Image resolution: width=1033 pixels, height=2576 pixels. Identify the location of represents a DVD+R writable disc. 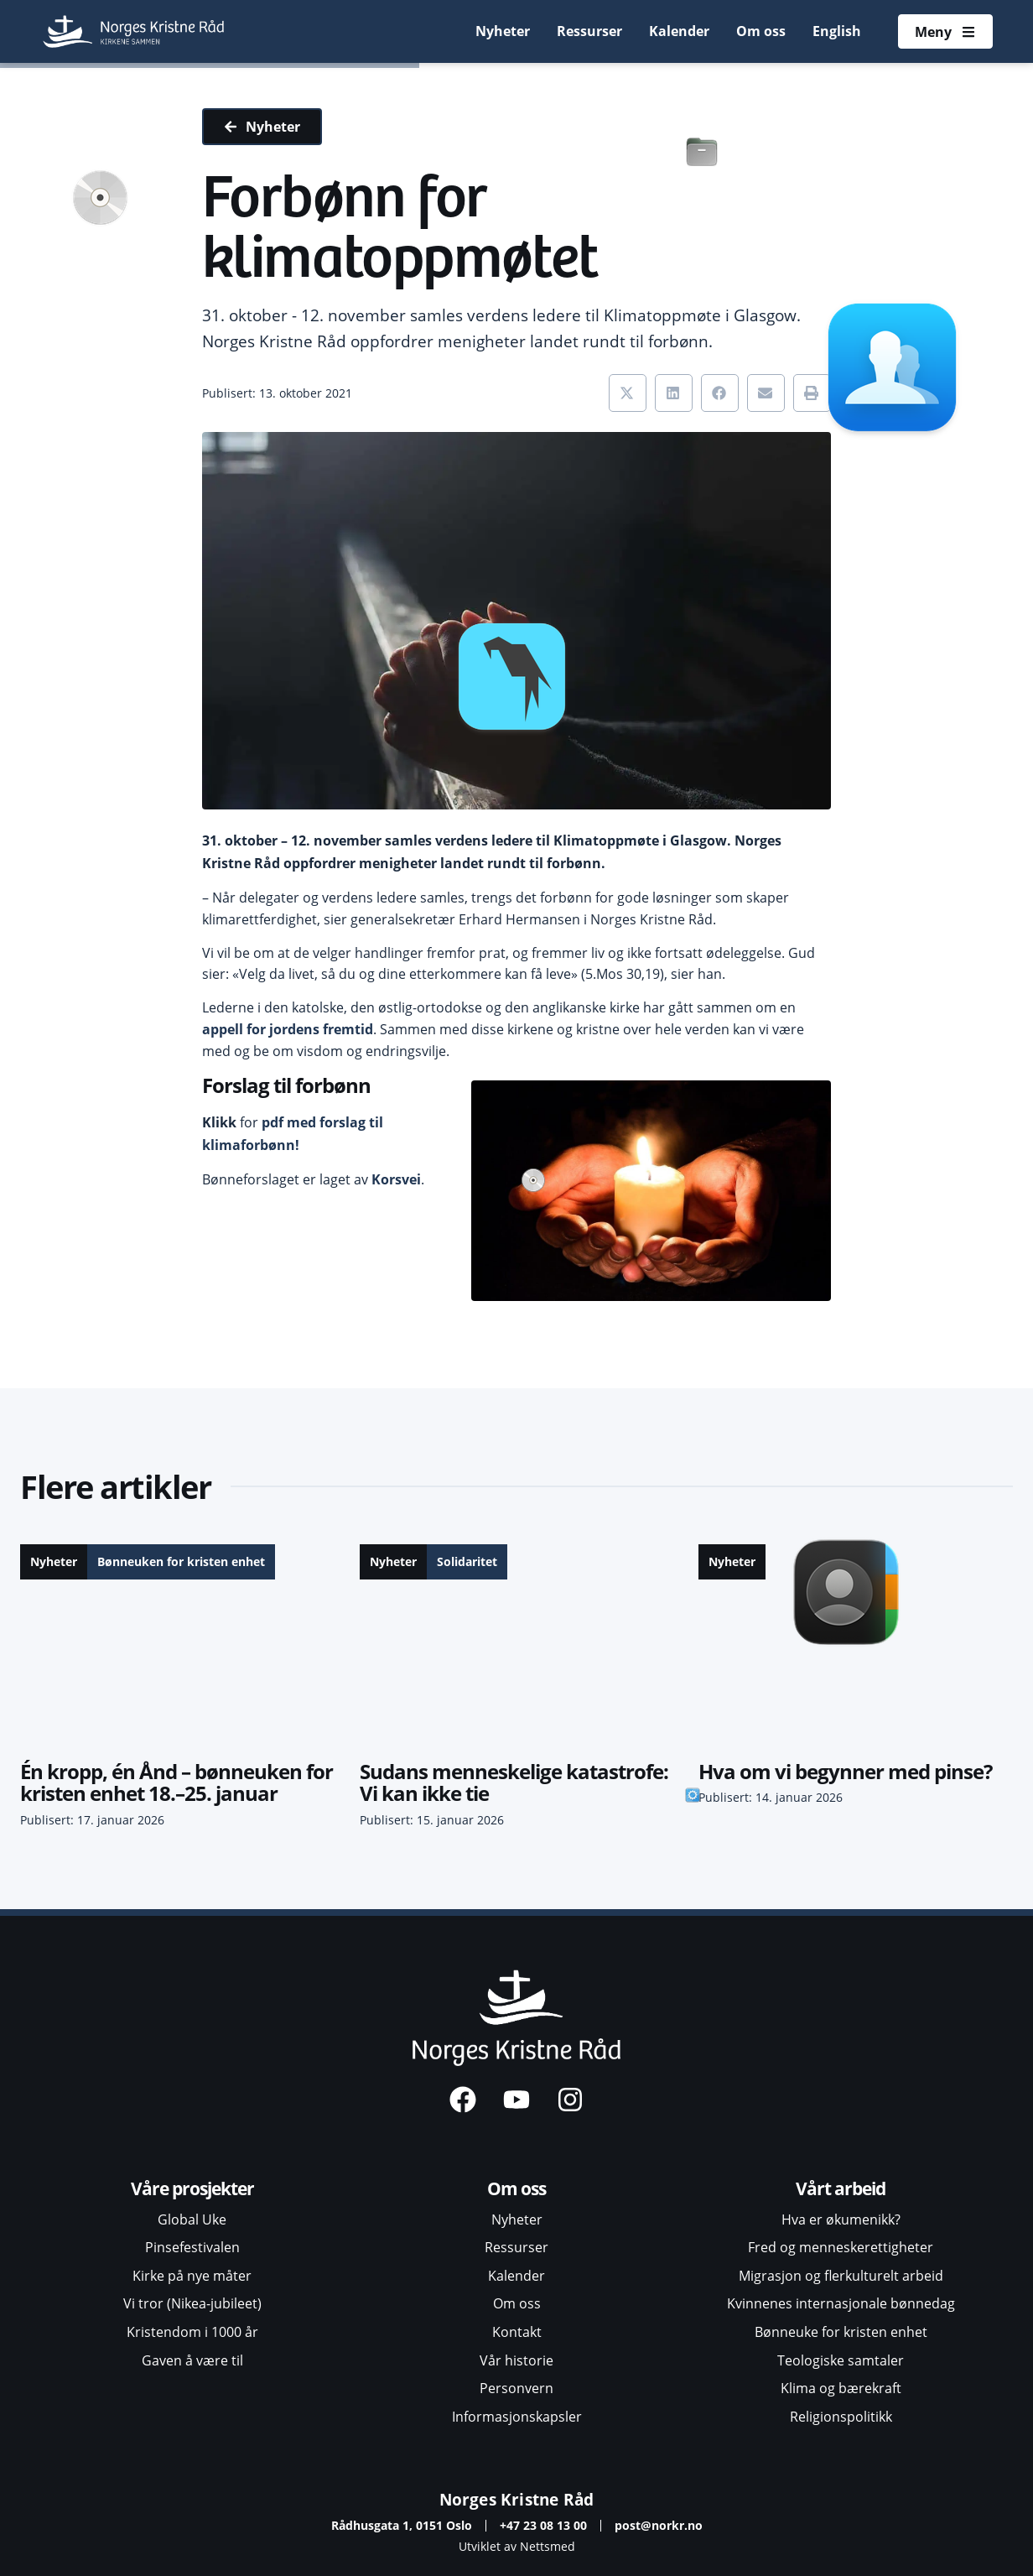
(100, 197).